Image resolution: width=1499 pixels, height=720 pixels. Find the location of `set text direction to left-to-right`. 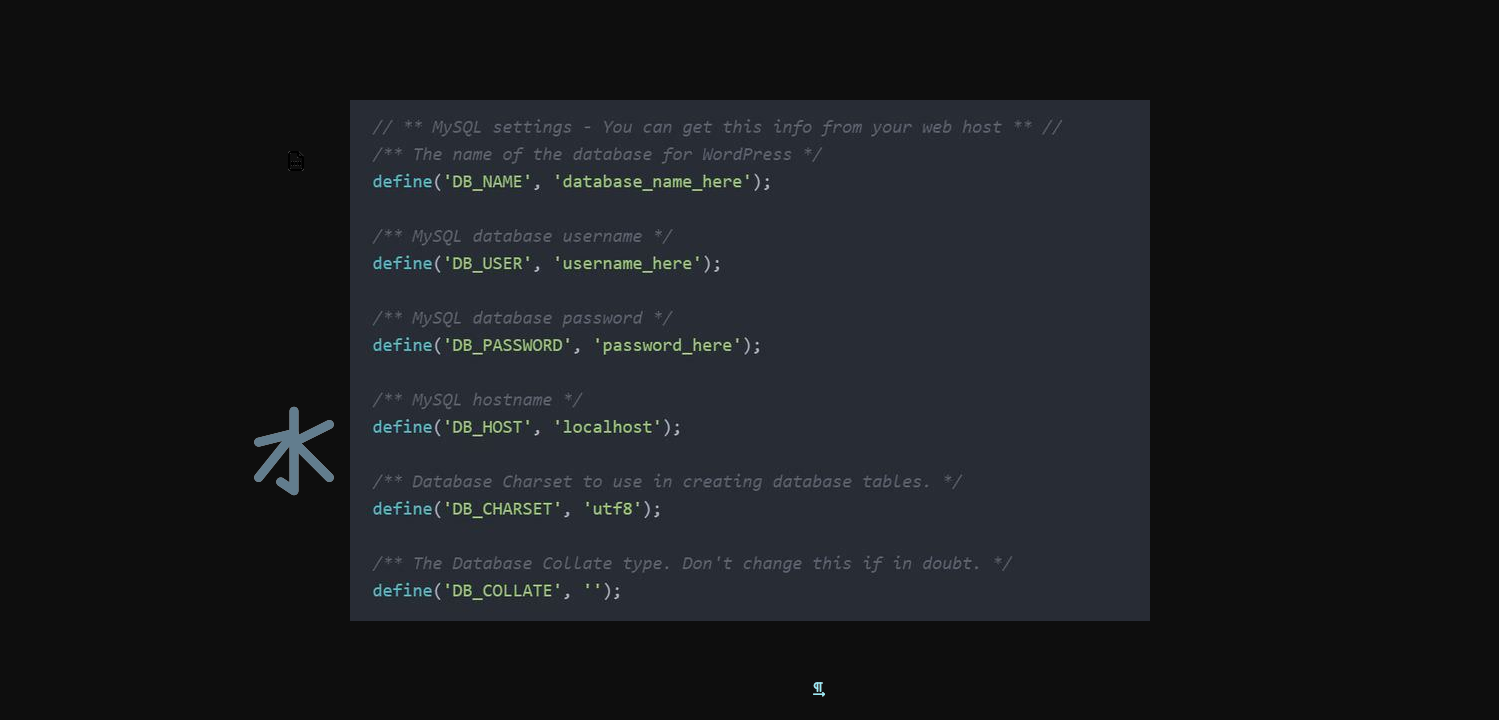

set text direction to left-to-right is located at coordinates (819, 689).